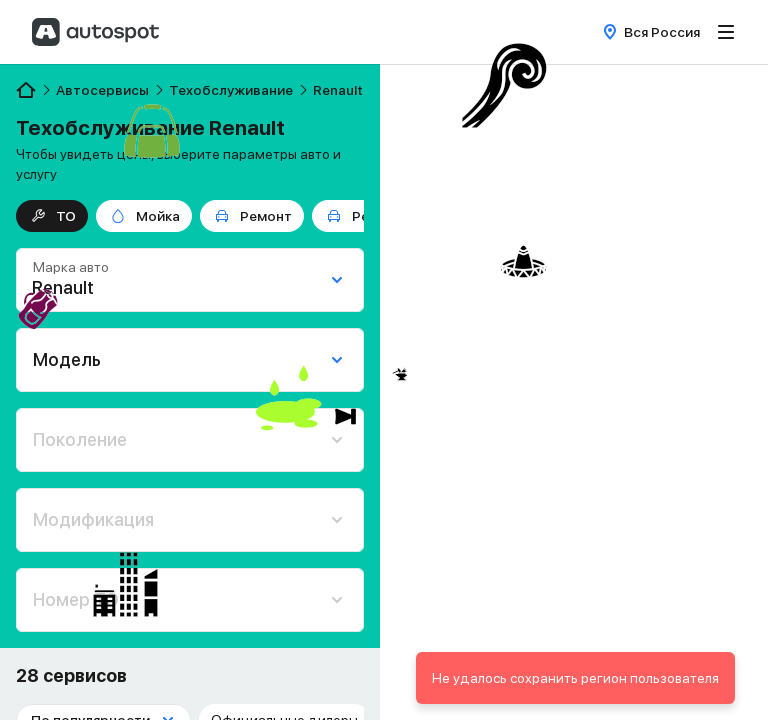 This screenshot has width=768, height=720. I want to click on access your inventory or stored items, so click(38, 309).